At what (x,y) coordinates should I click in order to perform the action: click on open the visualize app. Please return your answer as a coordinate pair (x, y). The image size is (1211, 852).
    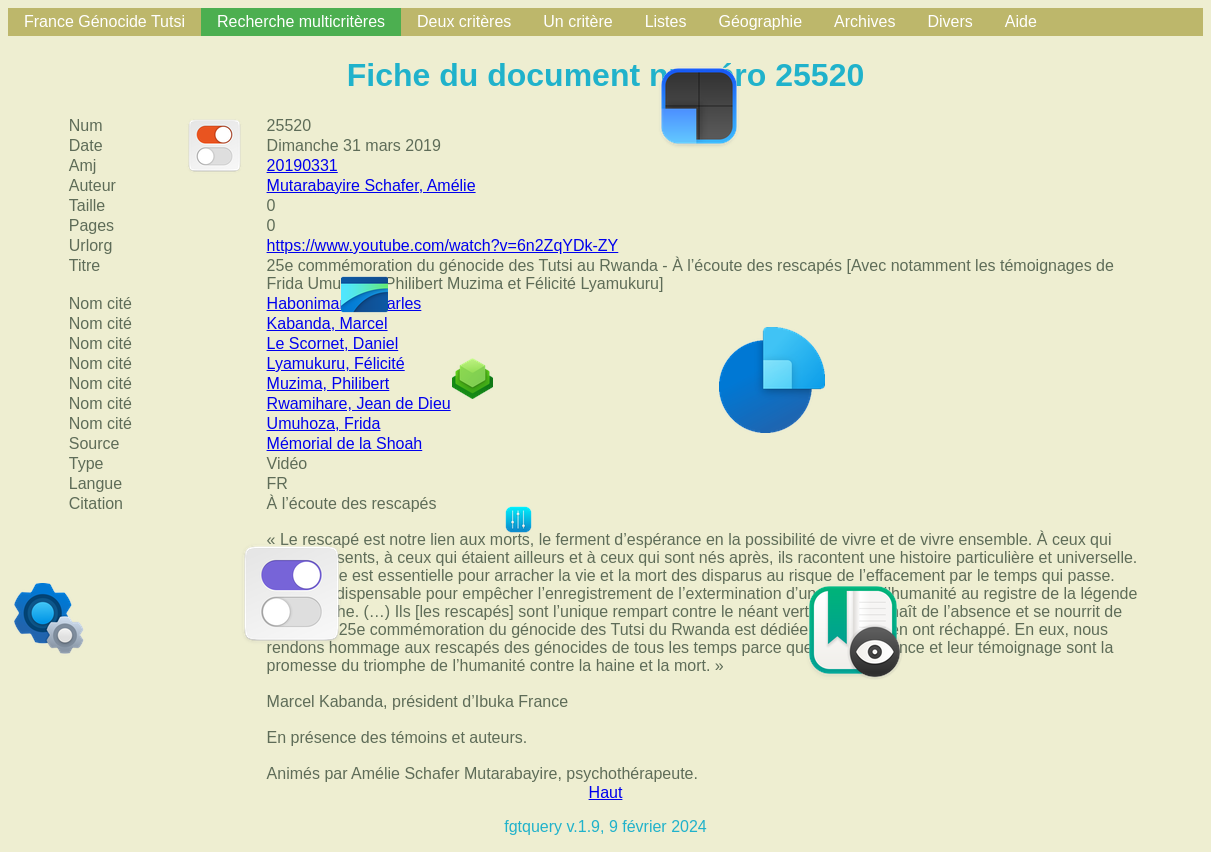
    Looking at the image, I should click on (472, 378).